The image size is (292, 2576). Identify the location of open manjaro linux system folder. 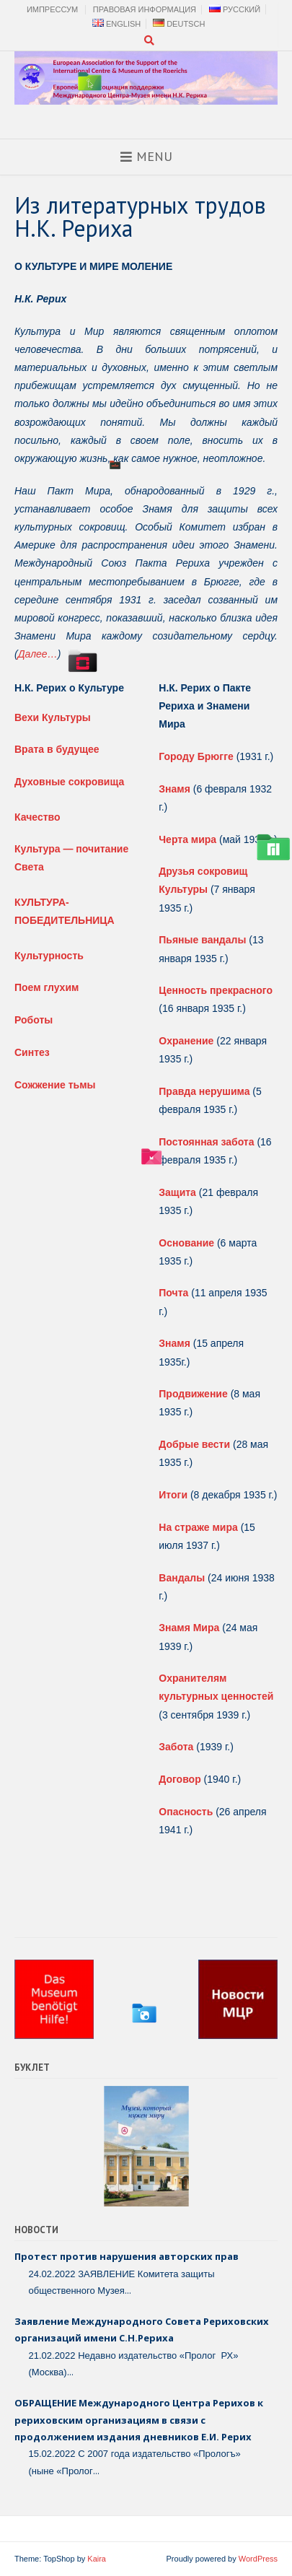
(273, 848).